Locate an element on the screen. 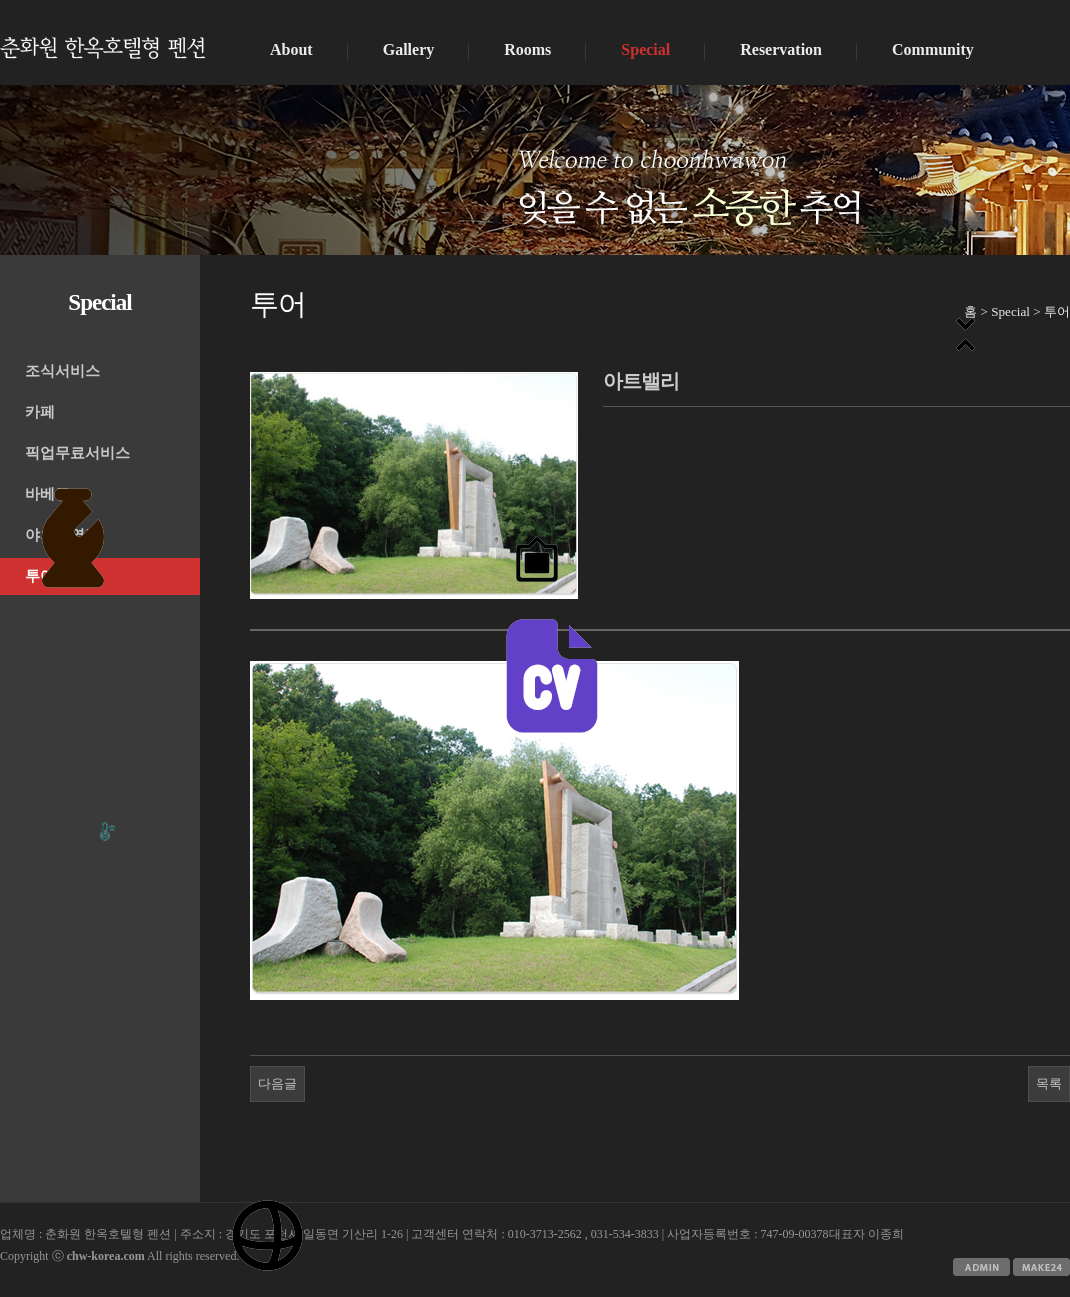 The image size is (1070, 1297). collapse expanded content is located at coordinates (965, 334).